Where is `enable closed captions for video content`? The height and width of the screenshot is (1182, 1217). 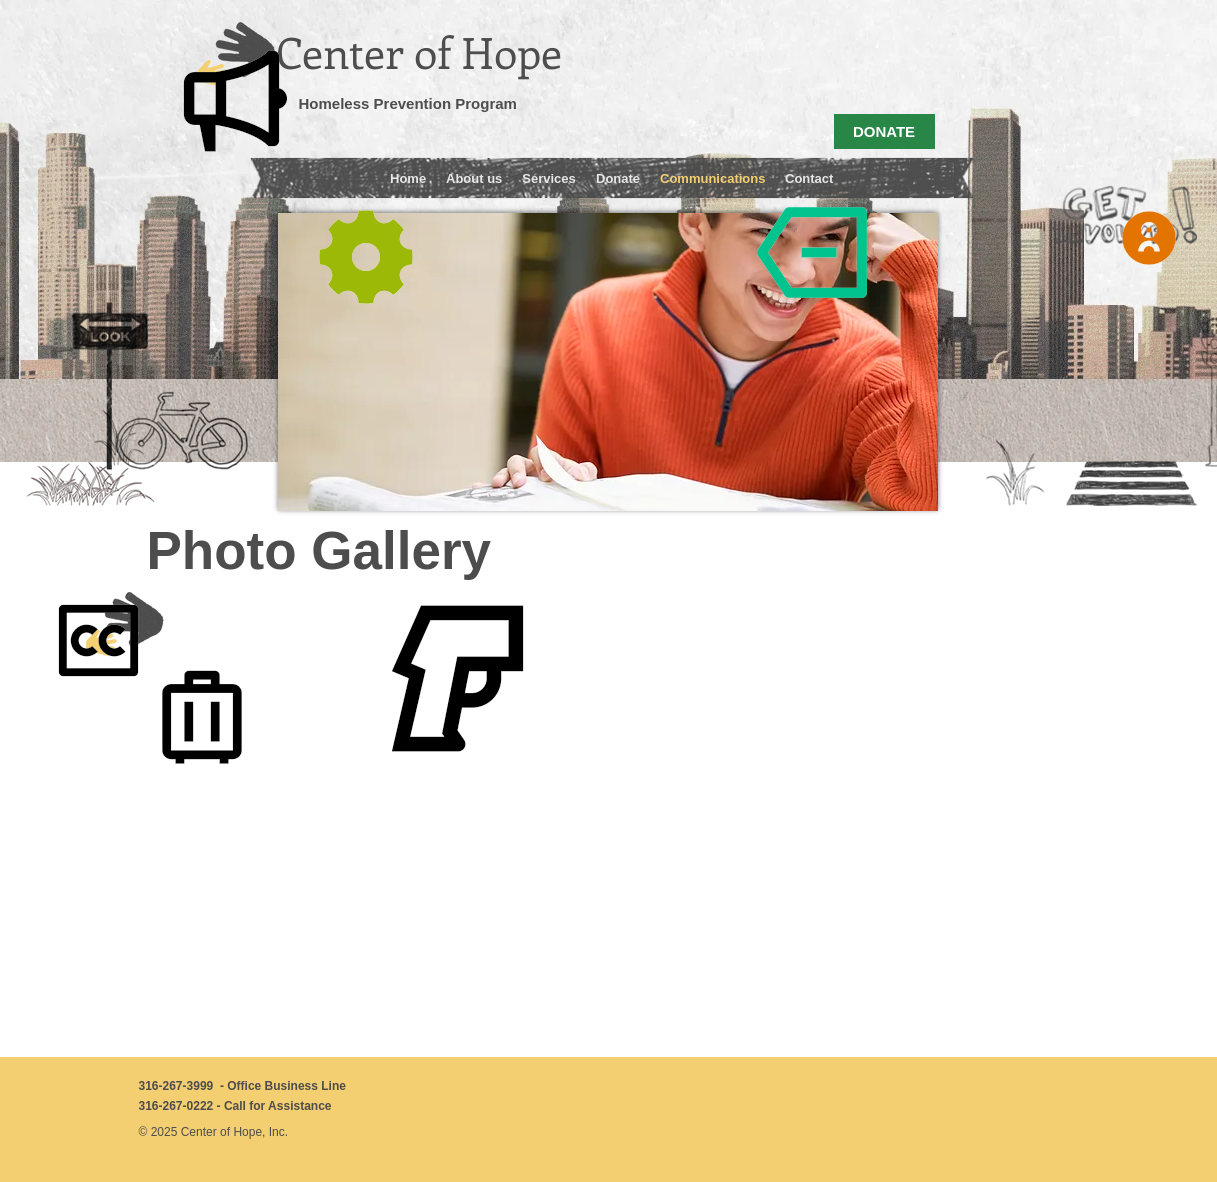 enable closed captions for video content is located at coordinates (98, 640).